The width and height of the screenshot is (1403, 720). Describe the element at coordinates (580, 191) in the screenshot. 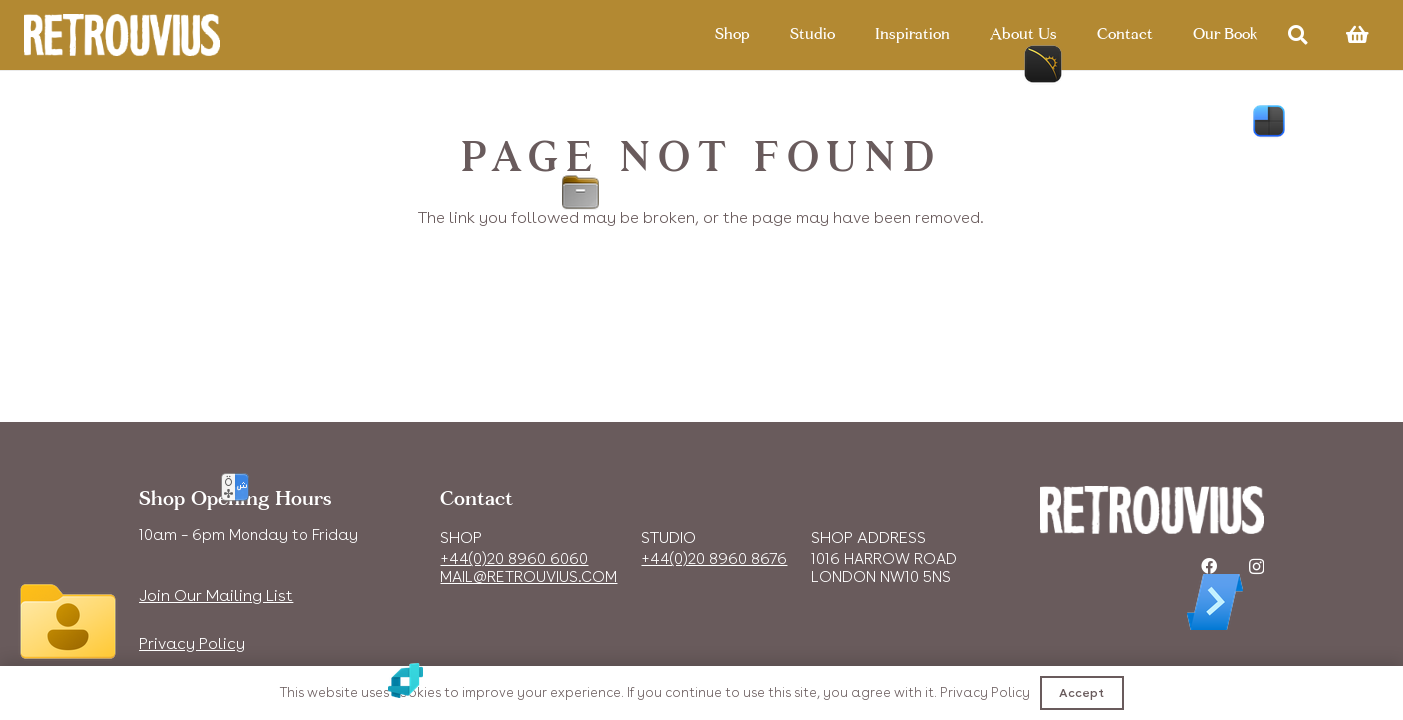

I see `open file manager application` at that location.